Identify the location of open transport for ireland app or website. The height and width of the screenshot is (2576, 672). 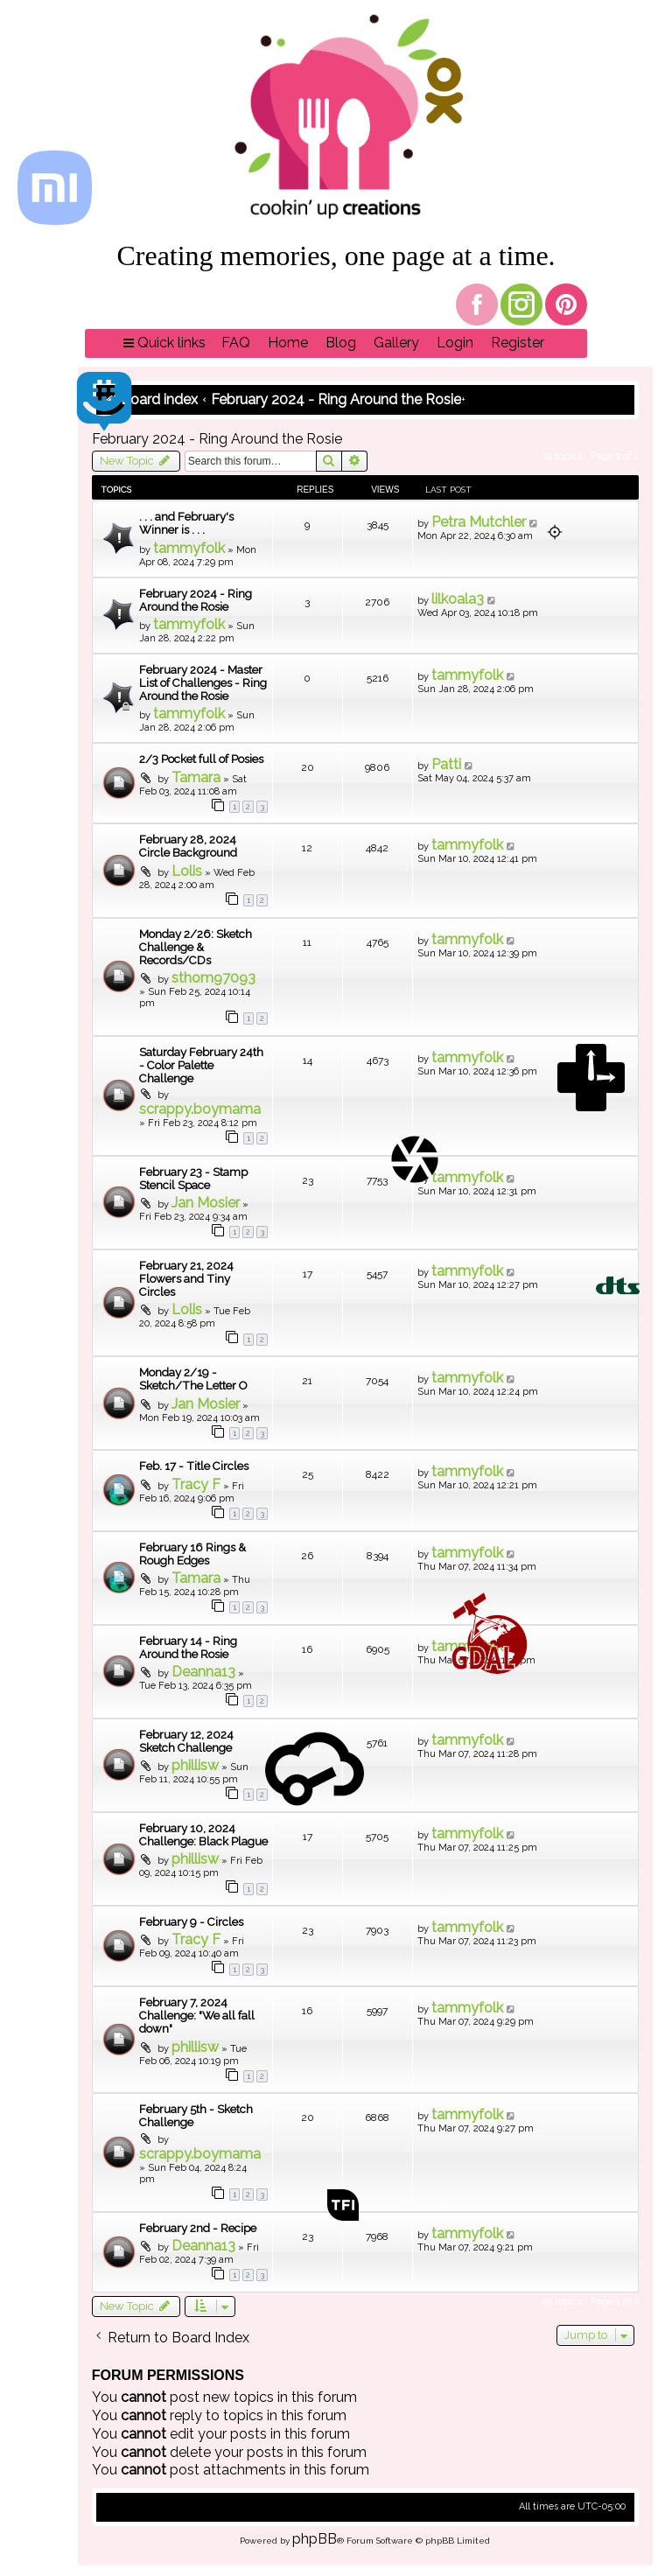
(343, 2205).